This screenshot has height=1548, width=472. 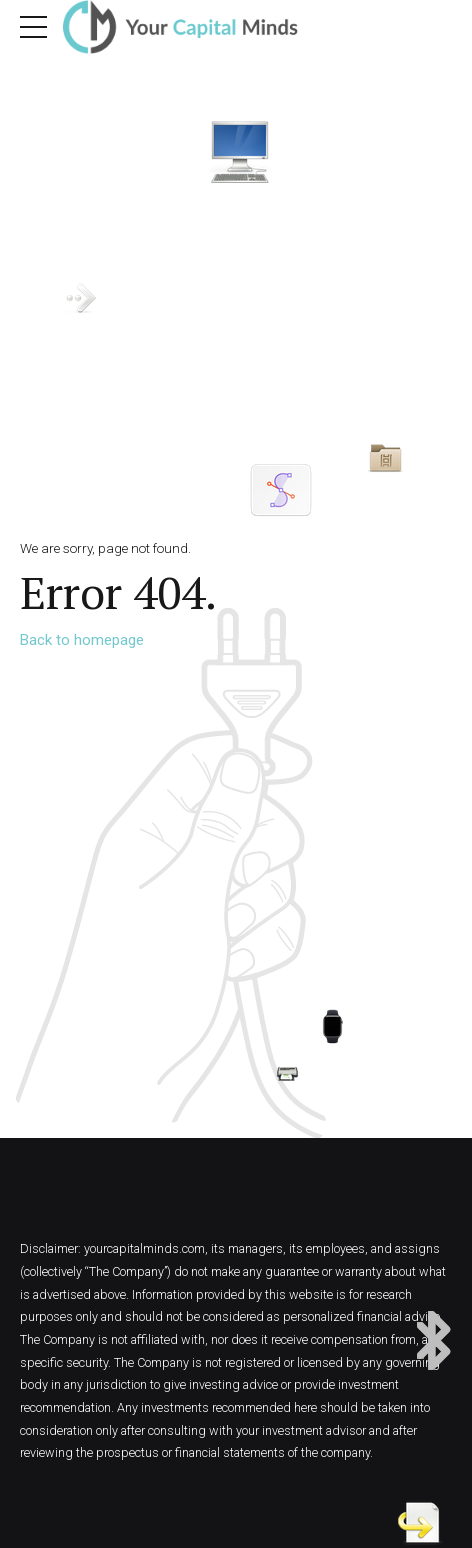 I want to click on navigate to the next item or page, so click(x=81, y=298).